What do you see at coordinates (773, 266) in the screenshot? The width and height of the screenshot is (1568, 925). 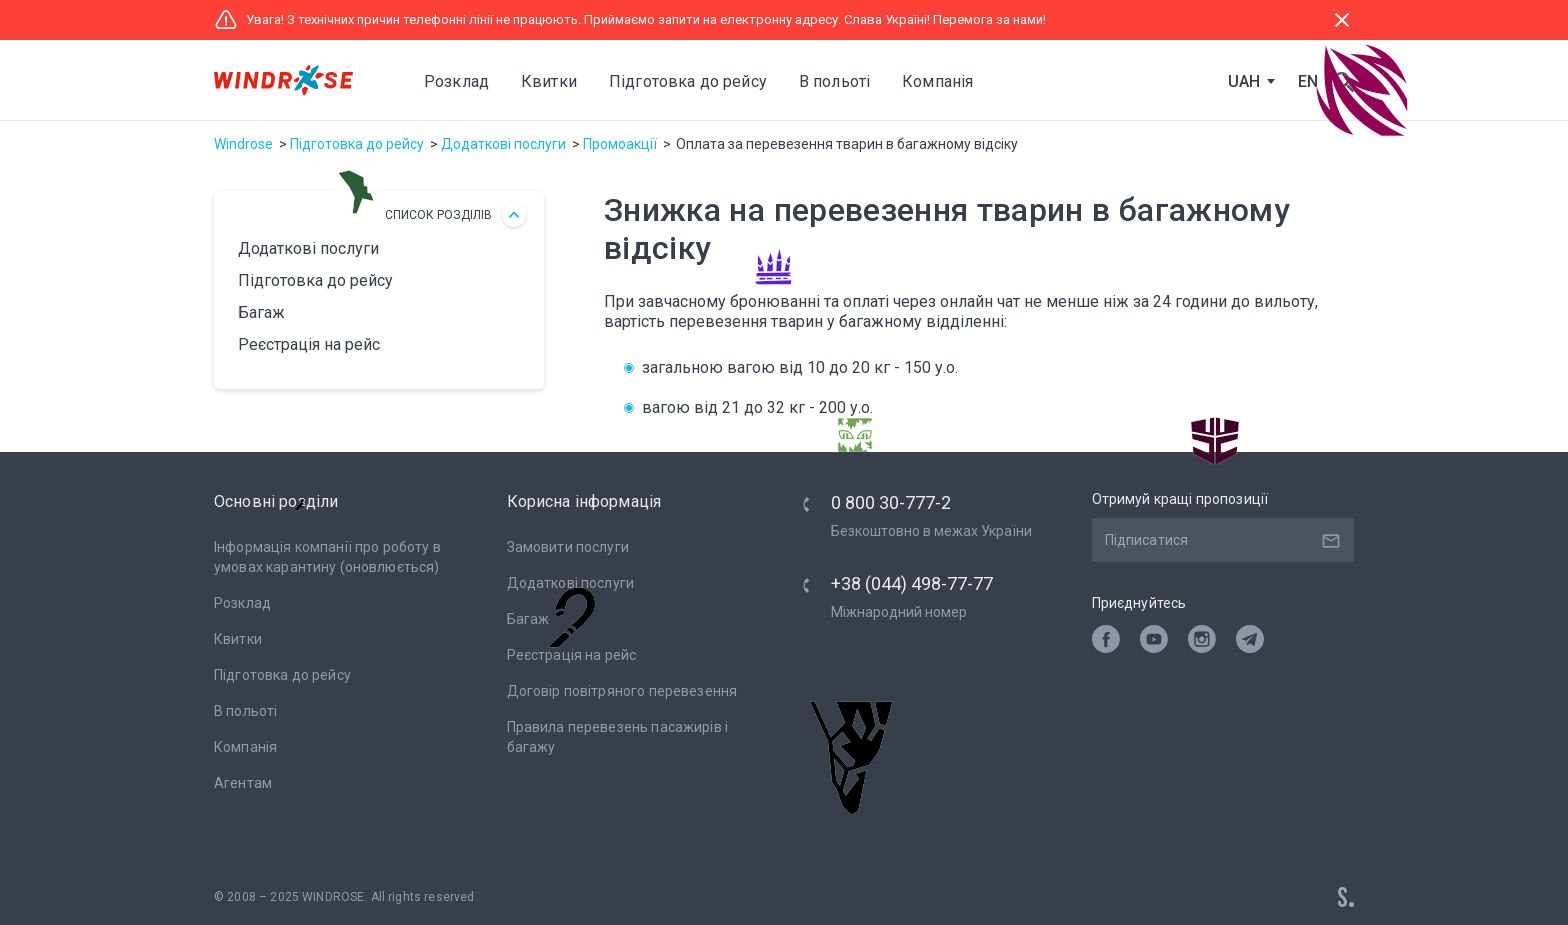 I see `place defensive barrier or fortification` at bounding box center [773, 266].